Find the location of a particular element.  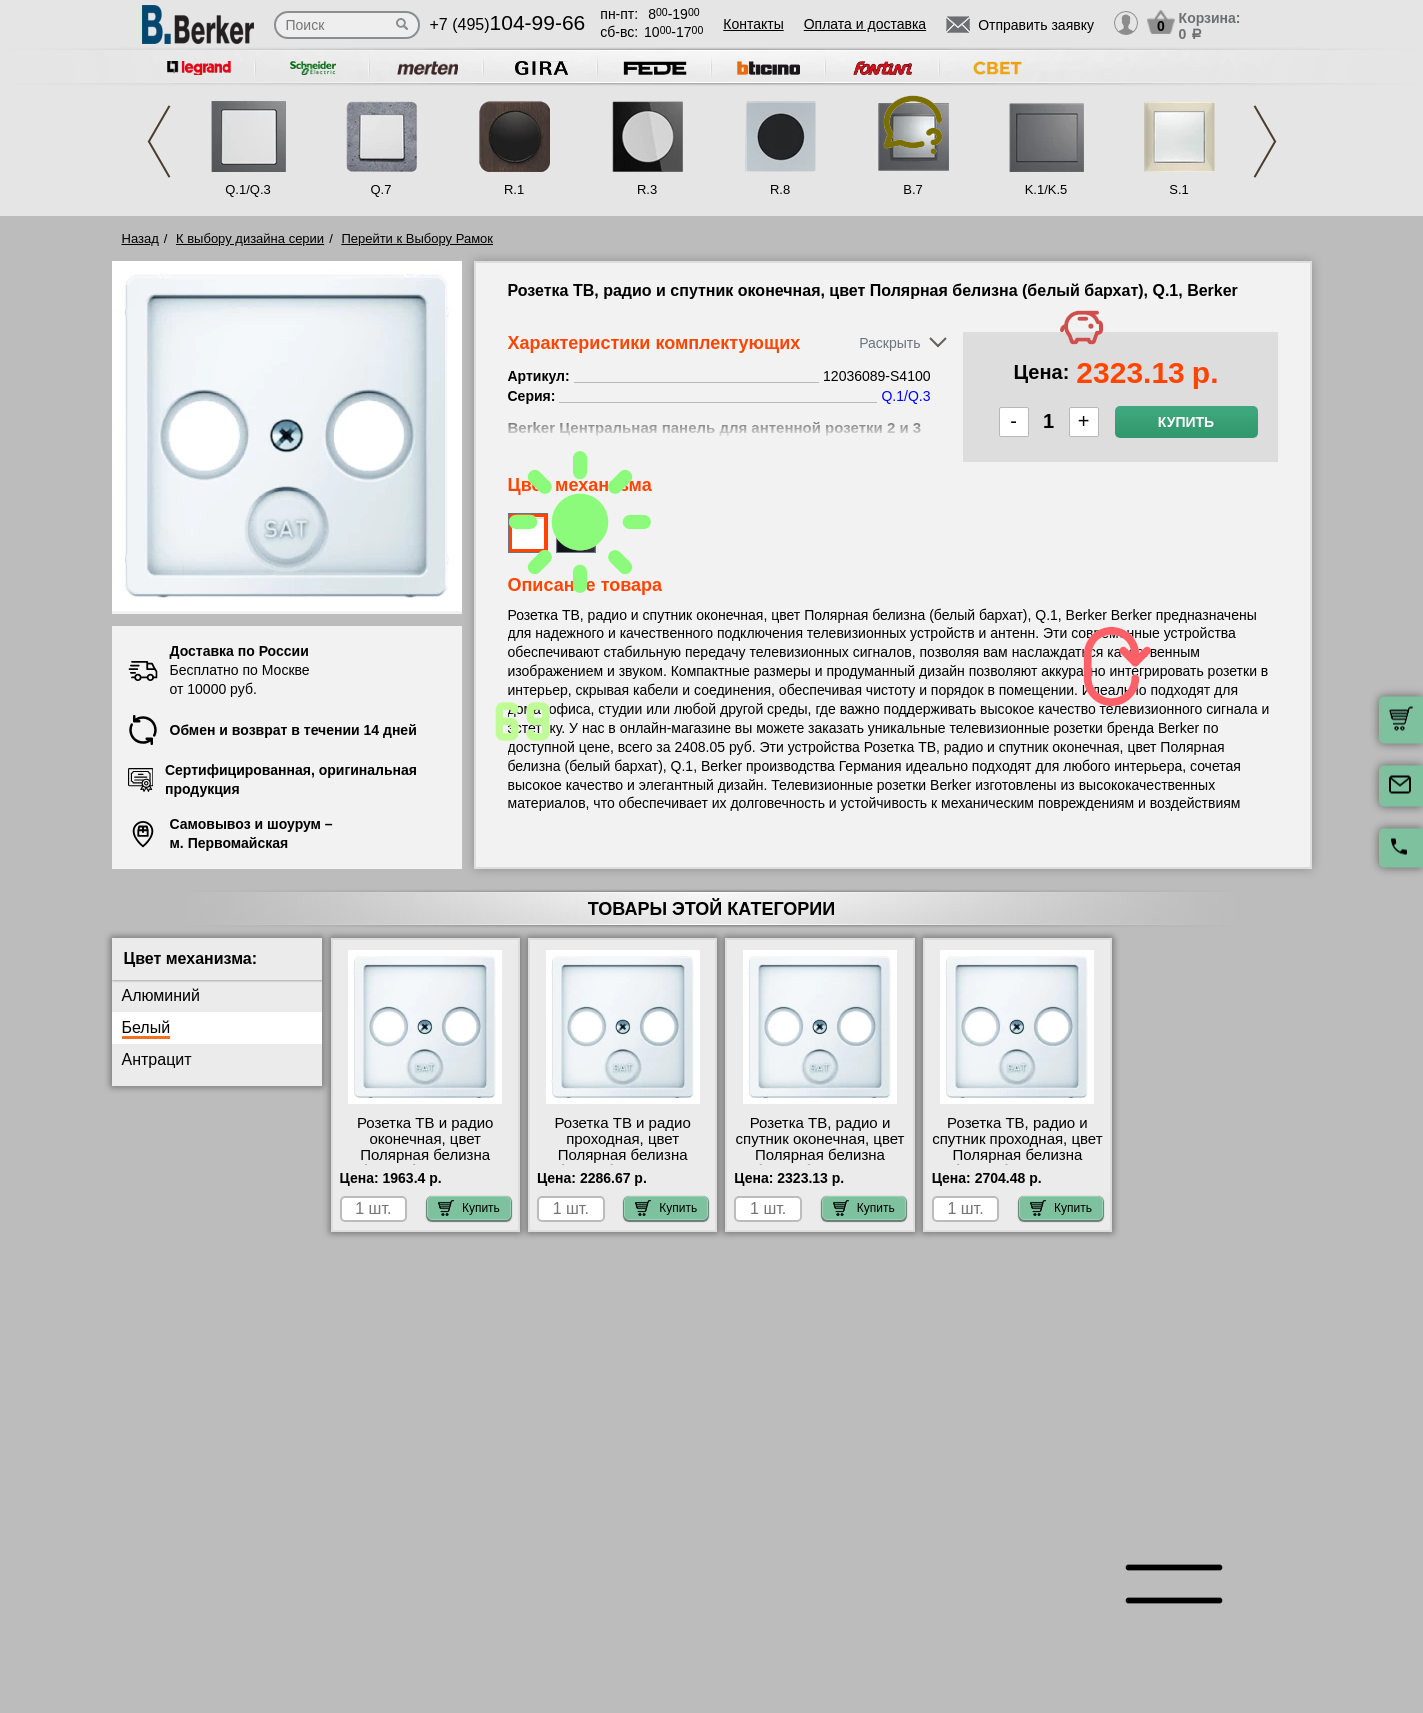

access savings or budget features is located at coordinates (1081, 327).